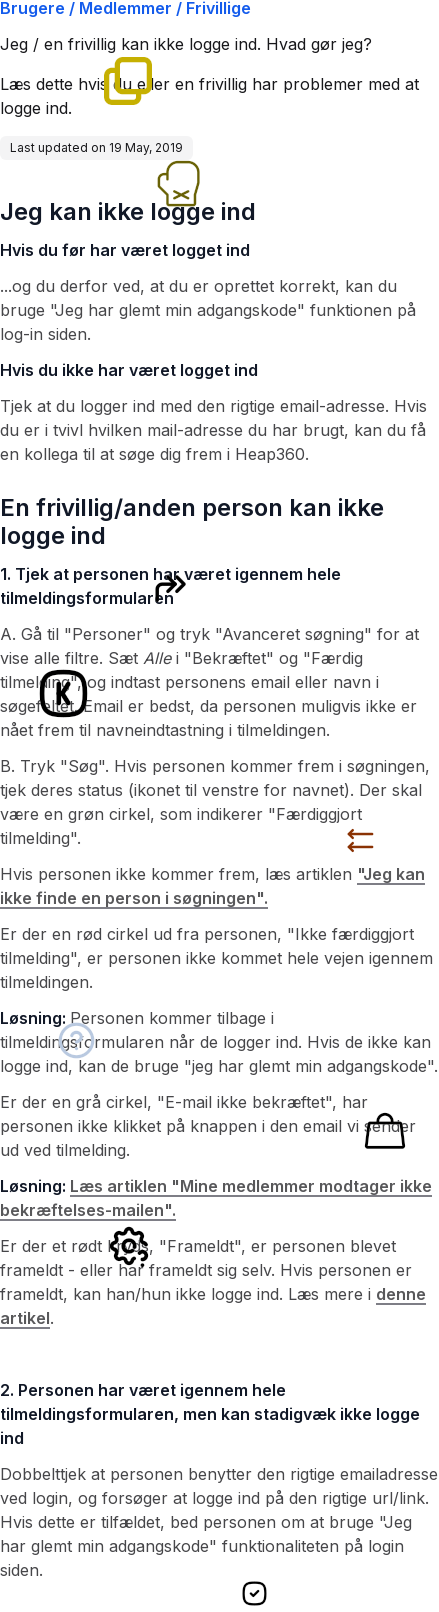  Describe the element at coordinates (179, 184) in the screenshot. I see `access boxing or combat sports content` at that location.